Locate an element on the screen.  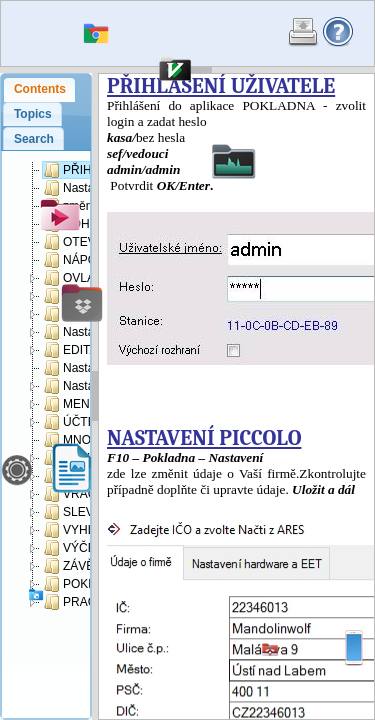
open dropbox synced folder is located at coordinates (82, 303).